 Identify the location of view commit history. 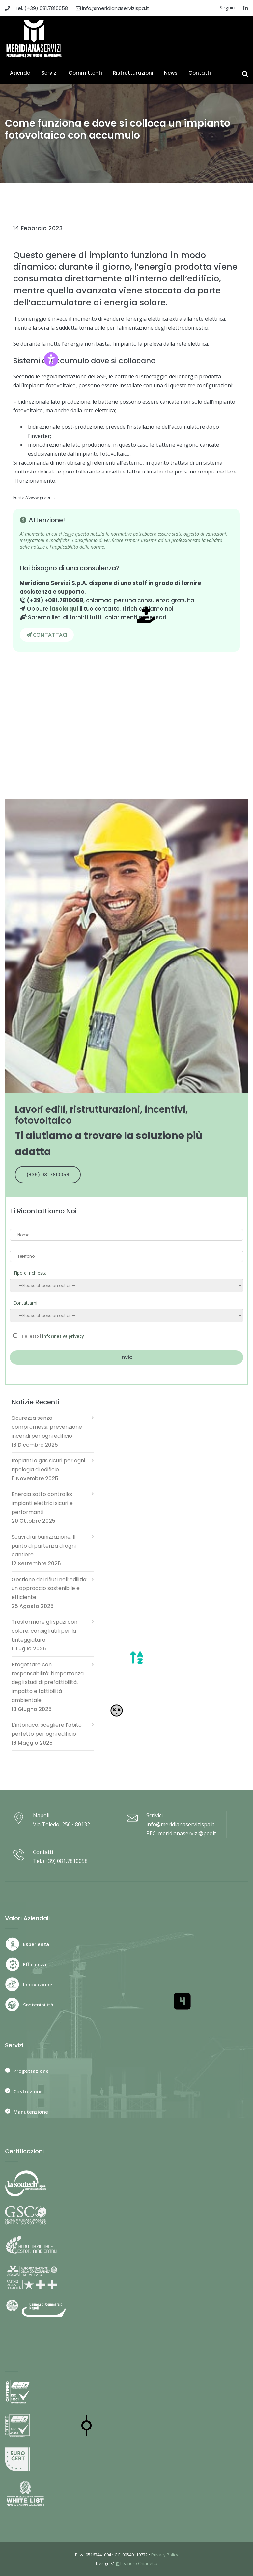
(86, 2425).